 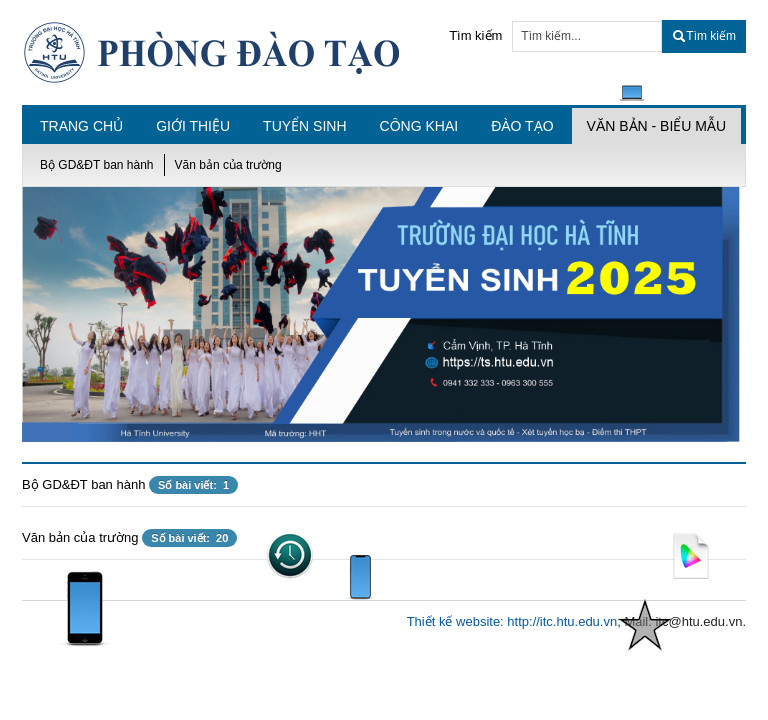 What do you see at coordinates (632, 91) in the screenshot?
I see `represents this macbook air in system settings` at bounding box center [632, 91].